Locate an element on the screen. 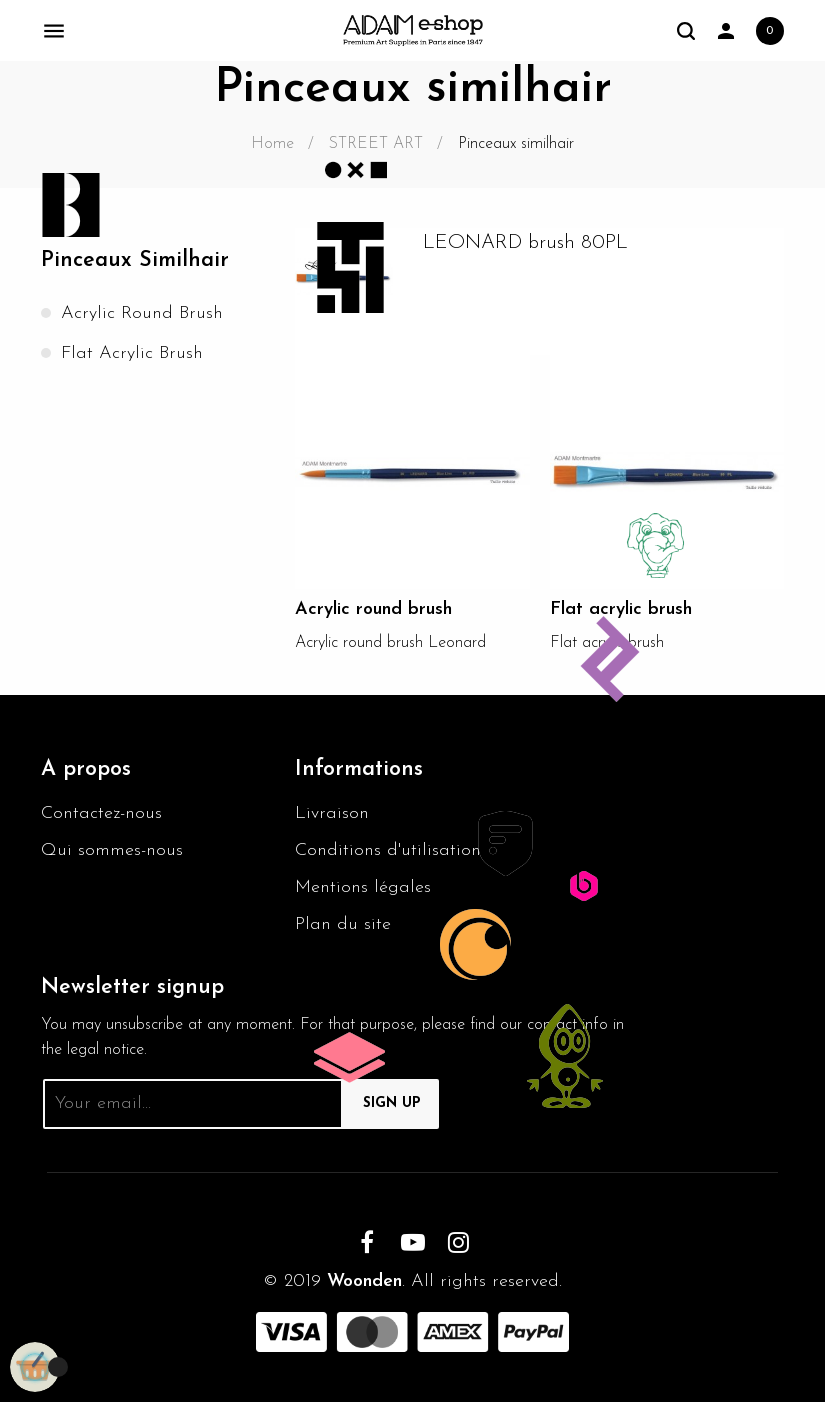 The height and width of the screenshot is (1402, 825). open the Backstage casting app is located at coordinates (71, 205).